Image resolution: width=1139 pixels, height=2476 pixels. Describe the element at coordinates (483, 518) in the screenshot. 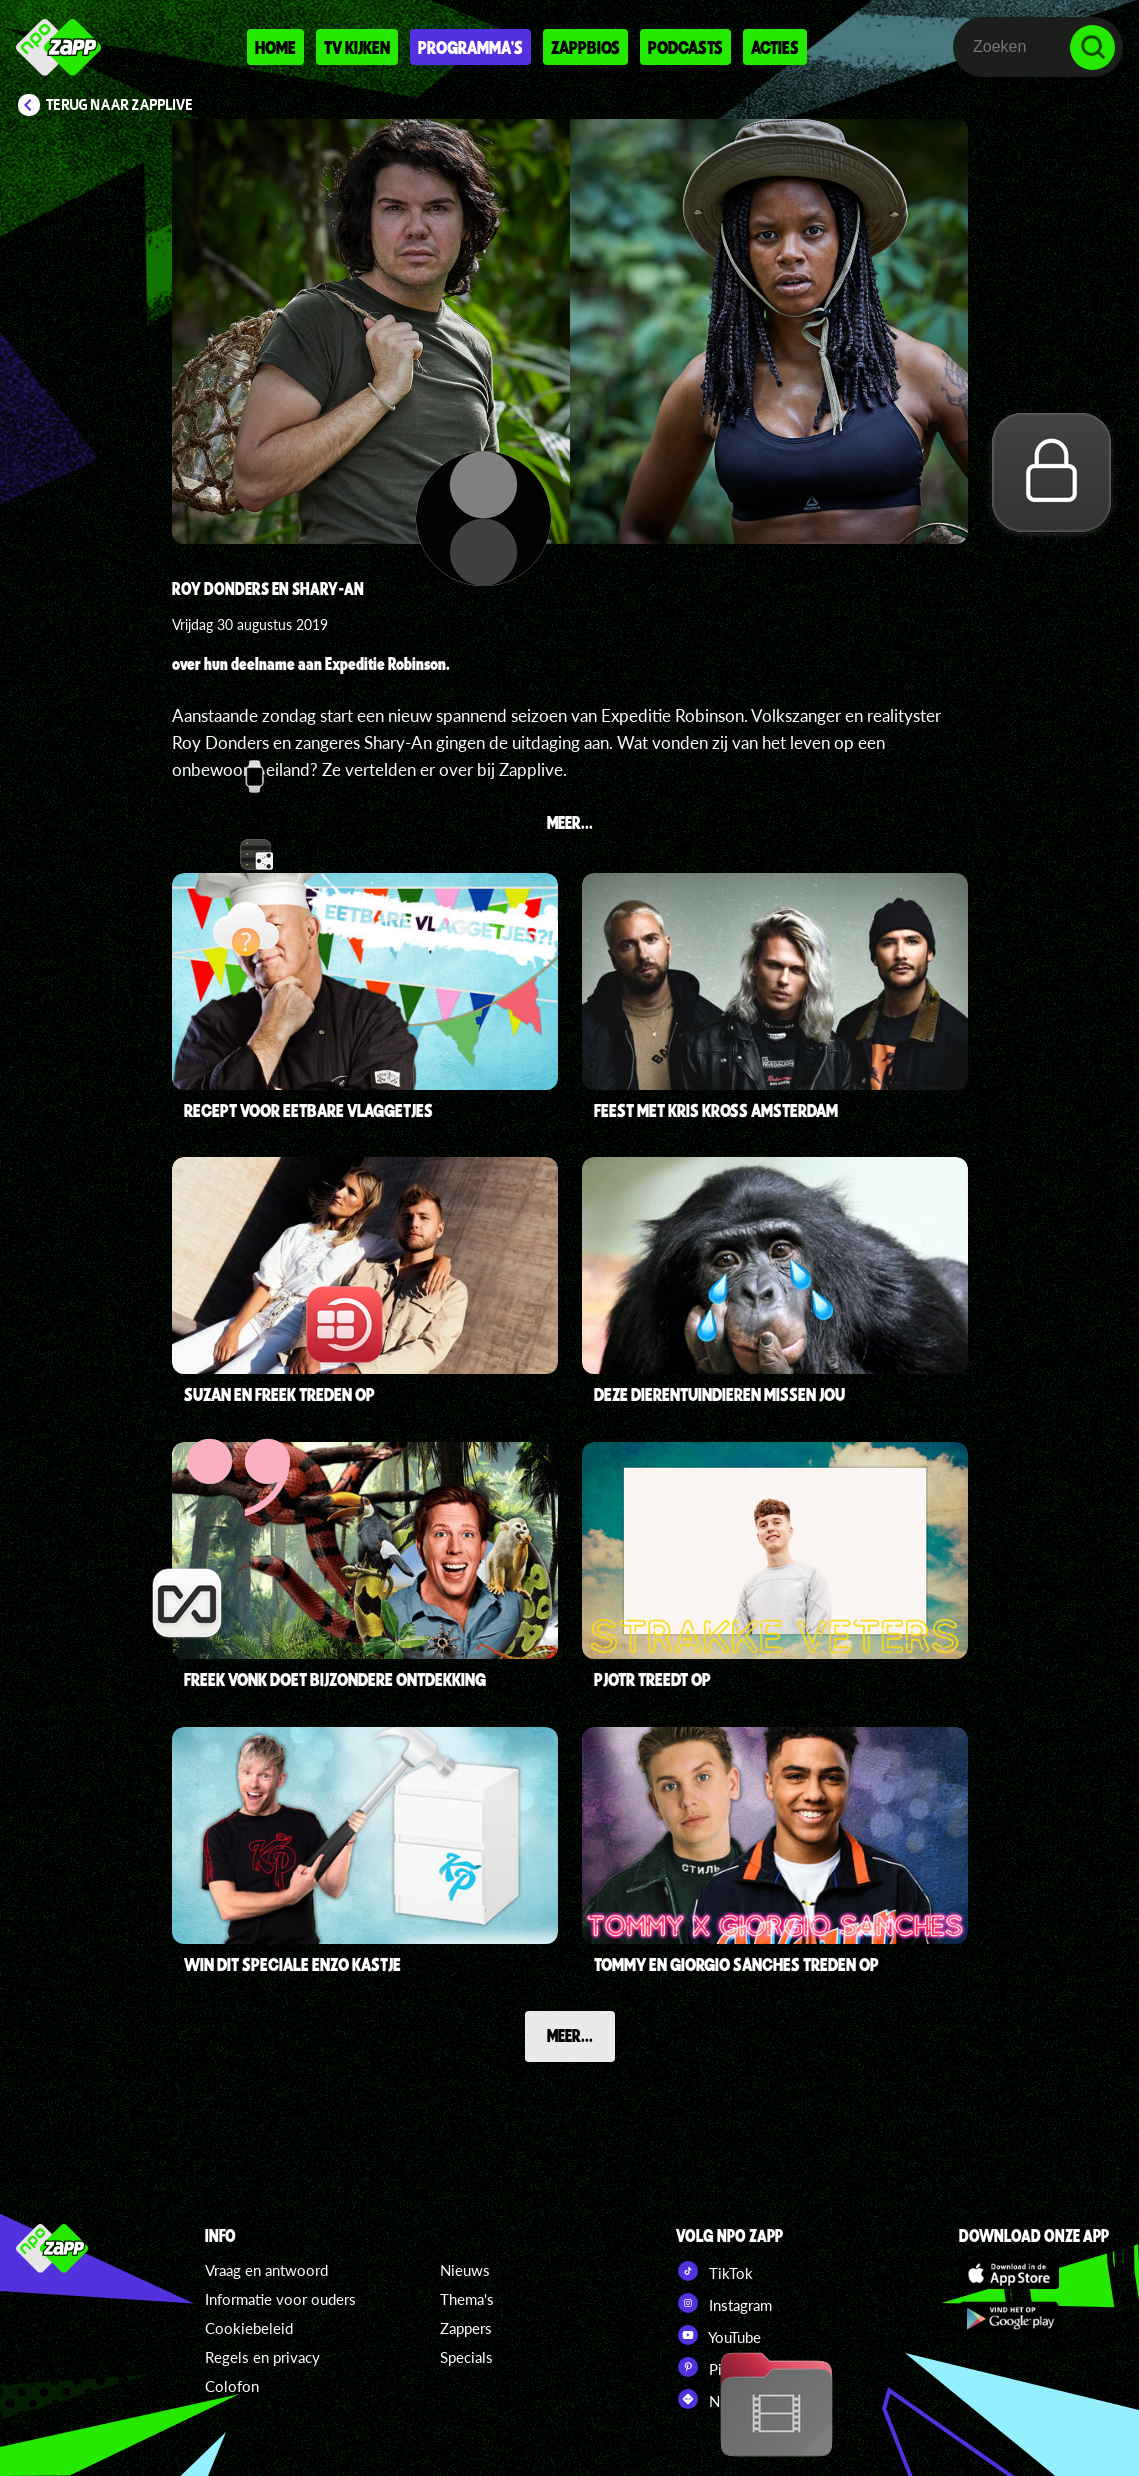

I see `open display calibration assistant` at that location.